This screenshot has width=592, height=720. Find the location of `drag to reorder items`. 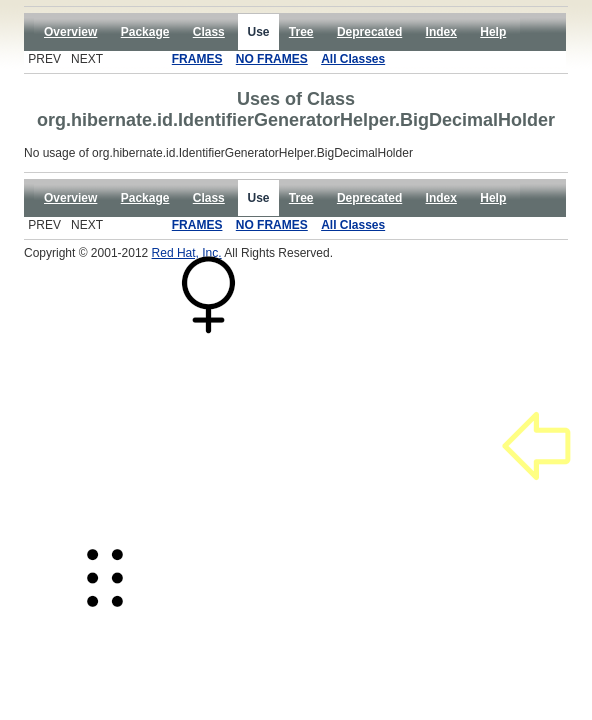

drag to reorder items is located at coordinates (105, 578).